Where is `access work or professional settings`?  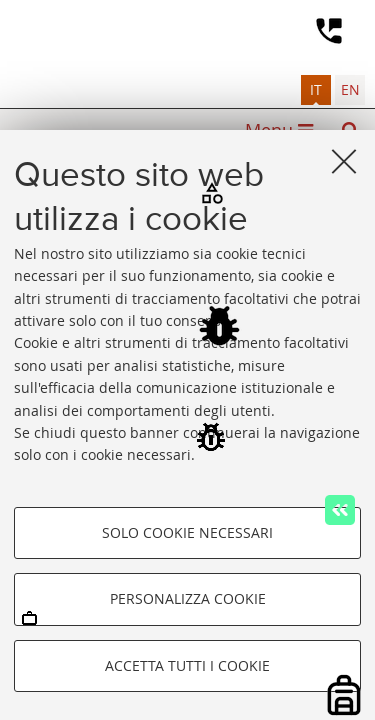
access work or professional settings is located at coordinates (29, 618).